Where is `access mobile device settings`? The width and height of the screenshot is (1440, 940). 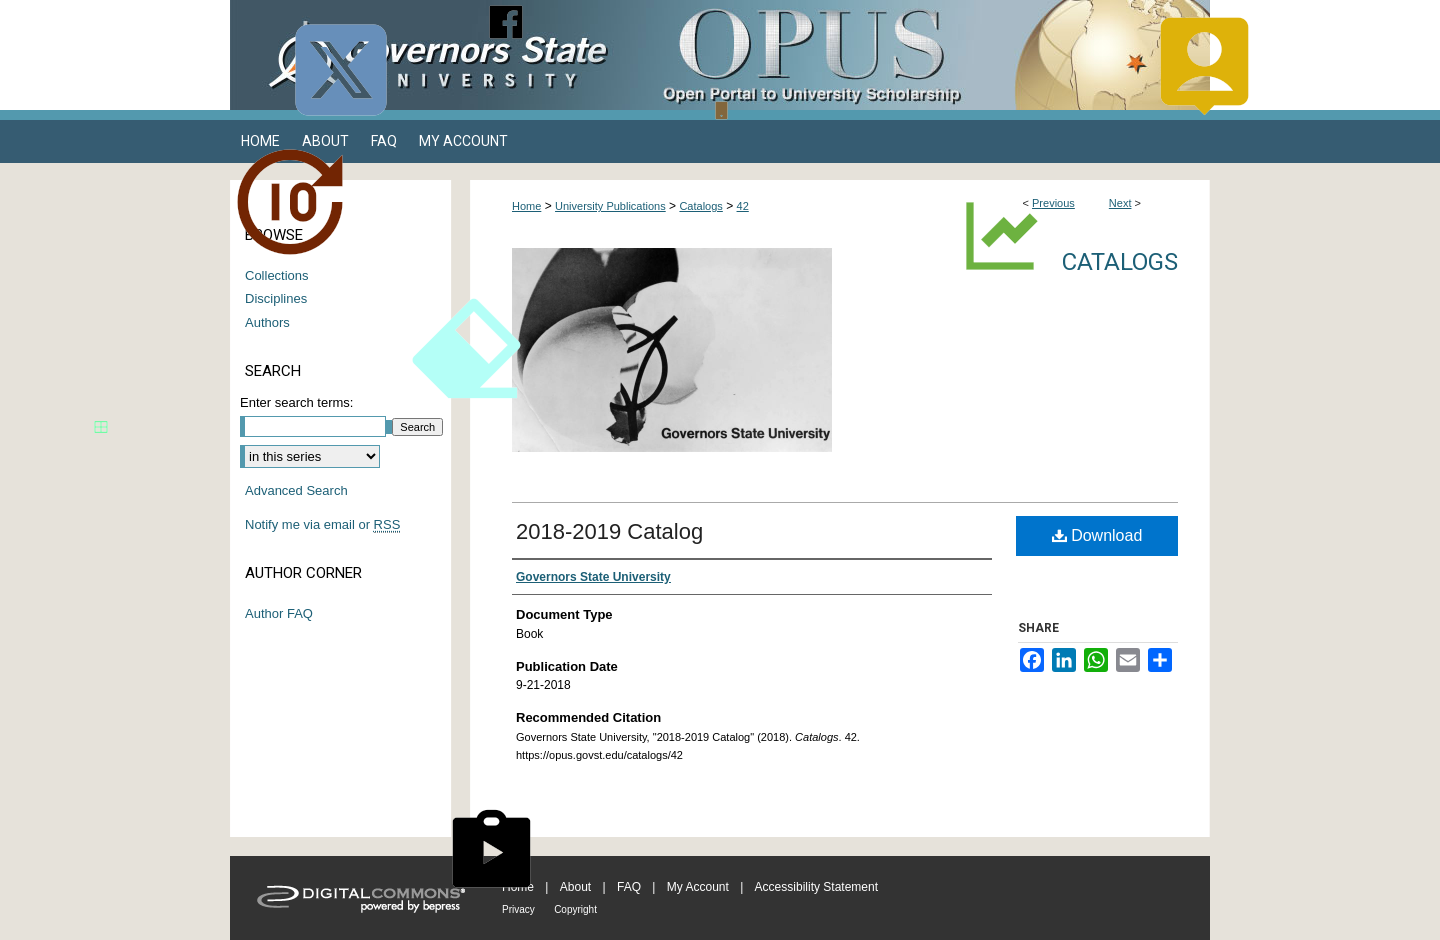 access mobile device settings is located at coordinates (721, 110).